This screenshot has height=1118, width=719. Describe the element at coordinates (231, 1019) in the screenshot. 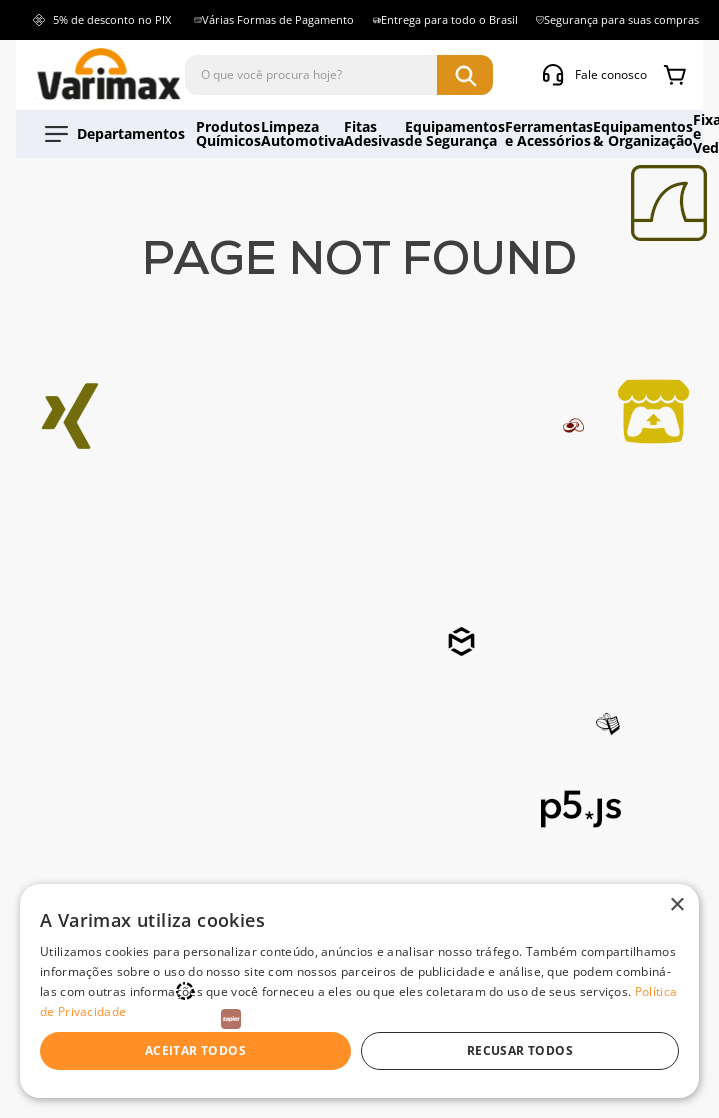

I see `open Zapier automation platform` at that location.